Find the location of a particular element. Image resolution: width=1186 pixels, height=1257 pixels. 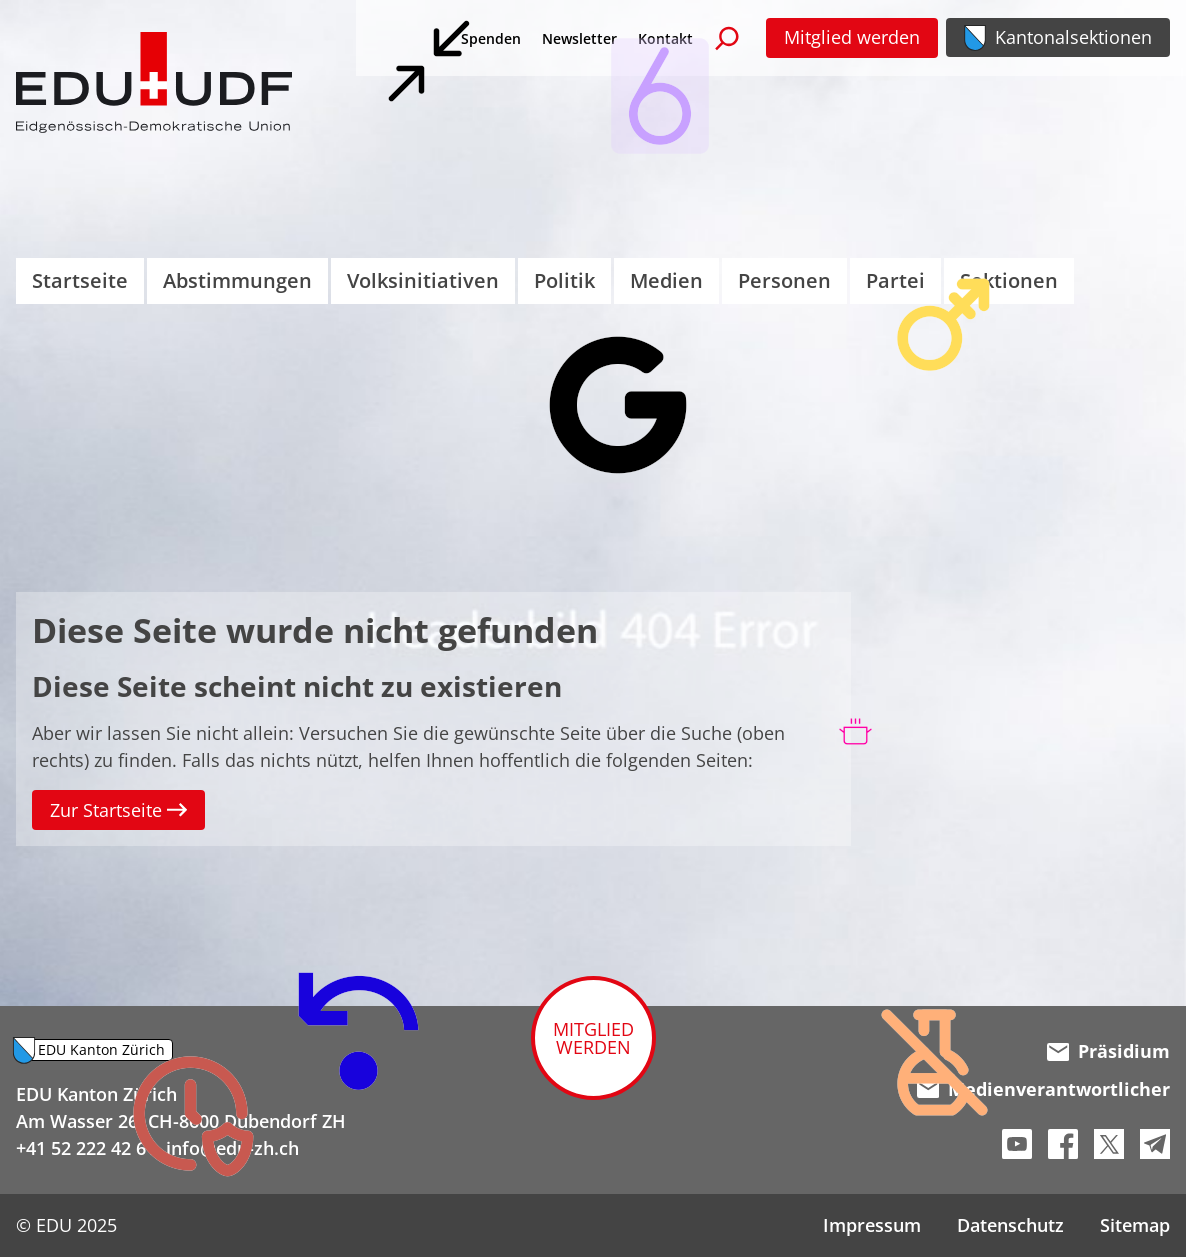

disable lab or experimental features is located at coordinates (934, 1062).